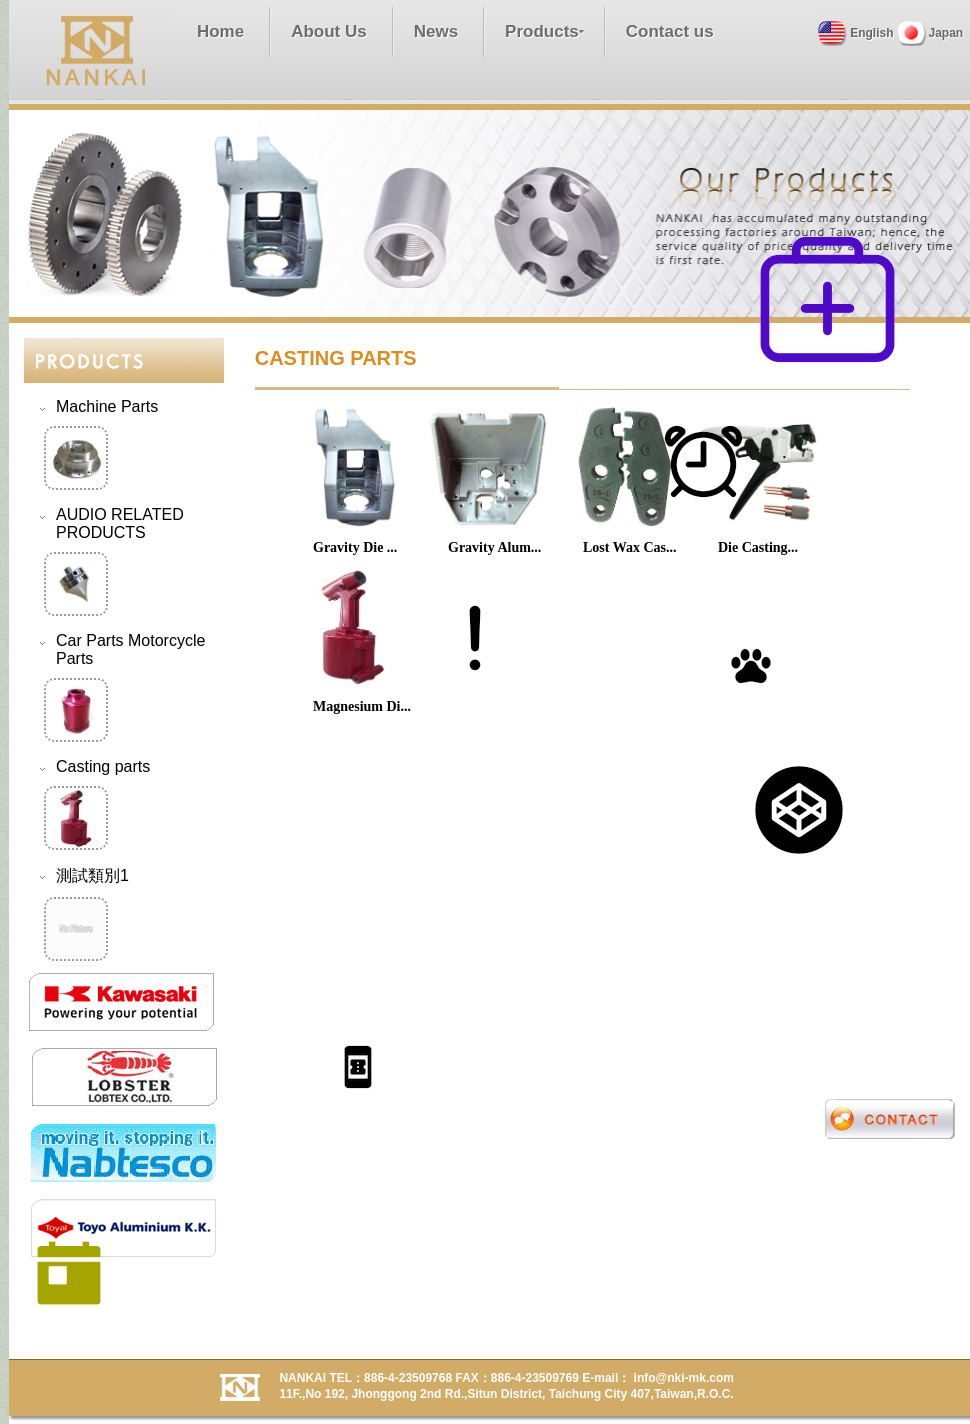 This screenshot has height=1424, width=970. What do you see at coordinates (799, 810) in the screenshot?
I see `open CodePen website or app` at bounding box center [799, 810].